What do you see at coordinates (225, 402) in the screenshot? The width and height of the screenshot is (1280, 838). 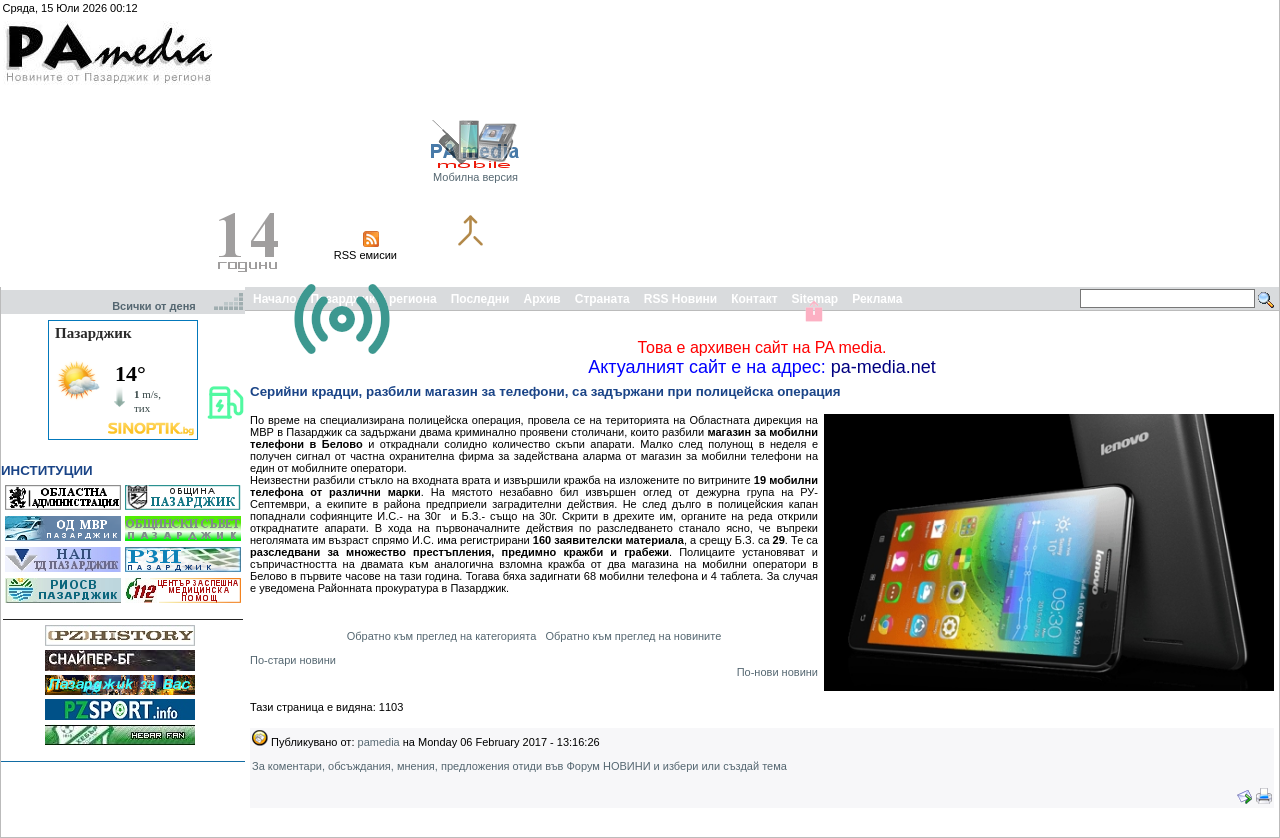 I see `find nearby electric vehicle charging stations` at bounding box center [225, 402].